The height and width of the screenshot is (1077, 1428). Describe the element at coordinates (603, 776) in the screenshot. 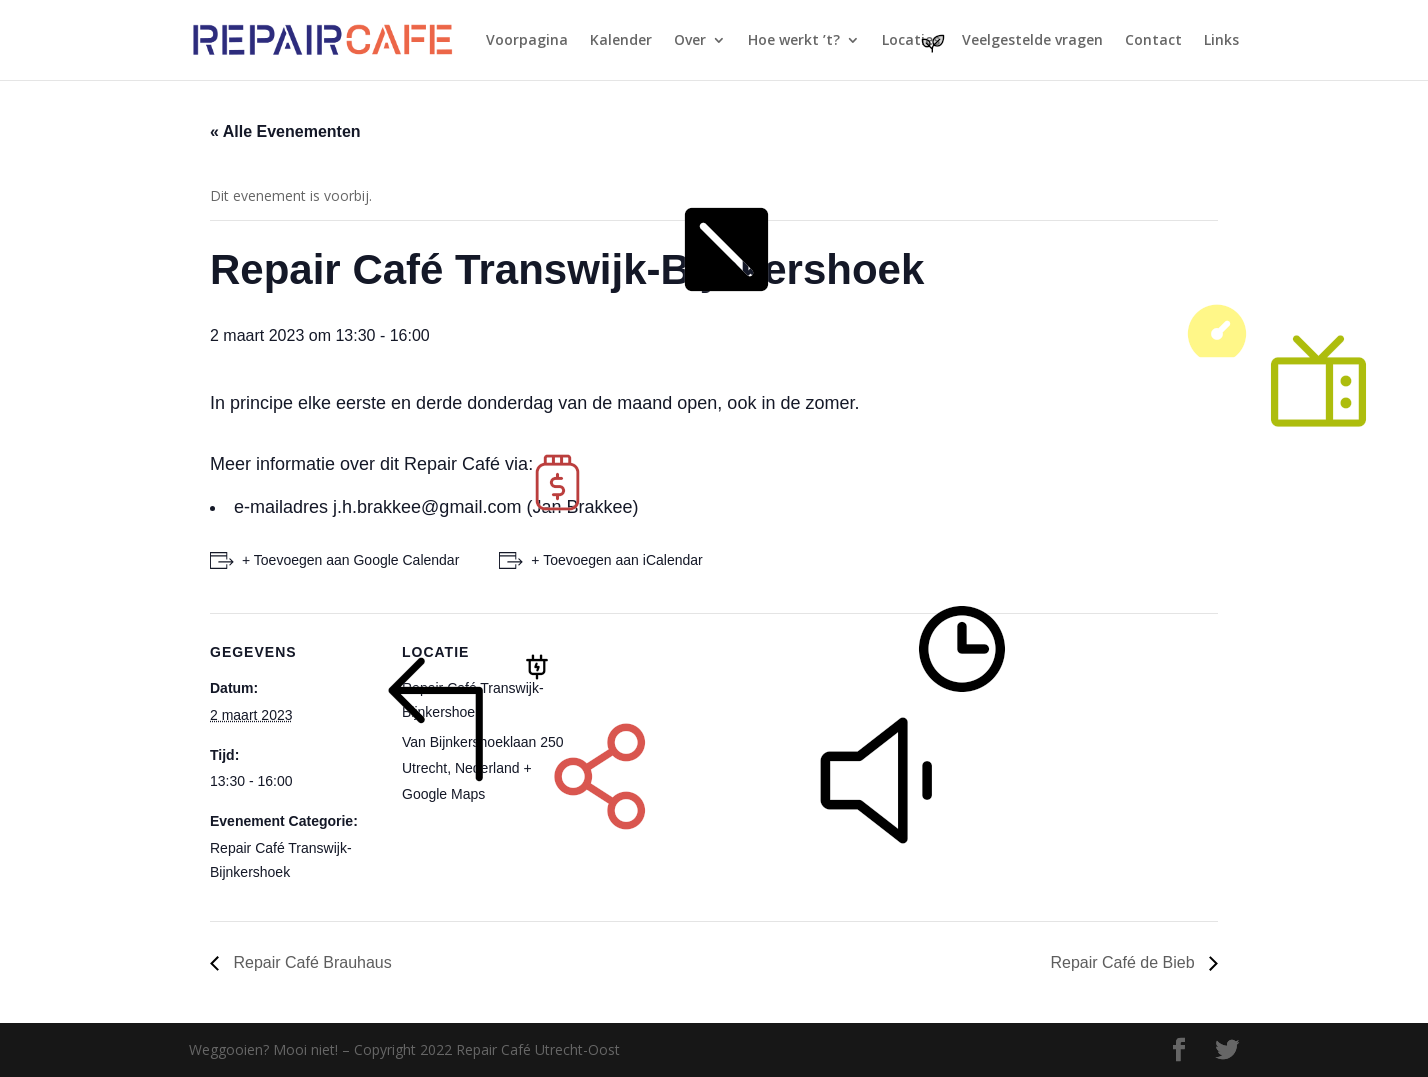

I see `share content to social networks` at that location.